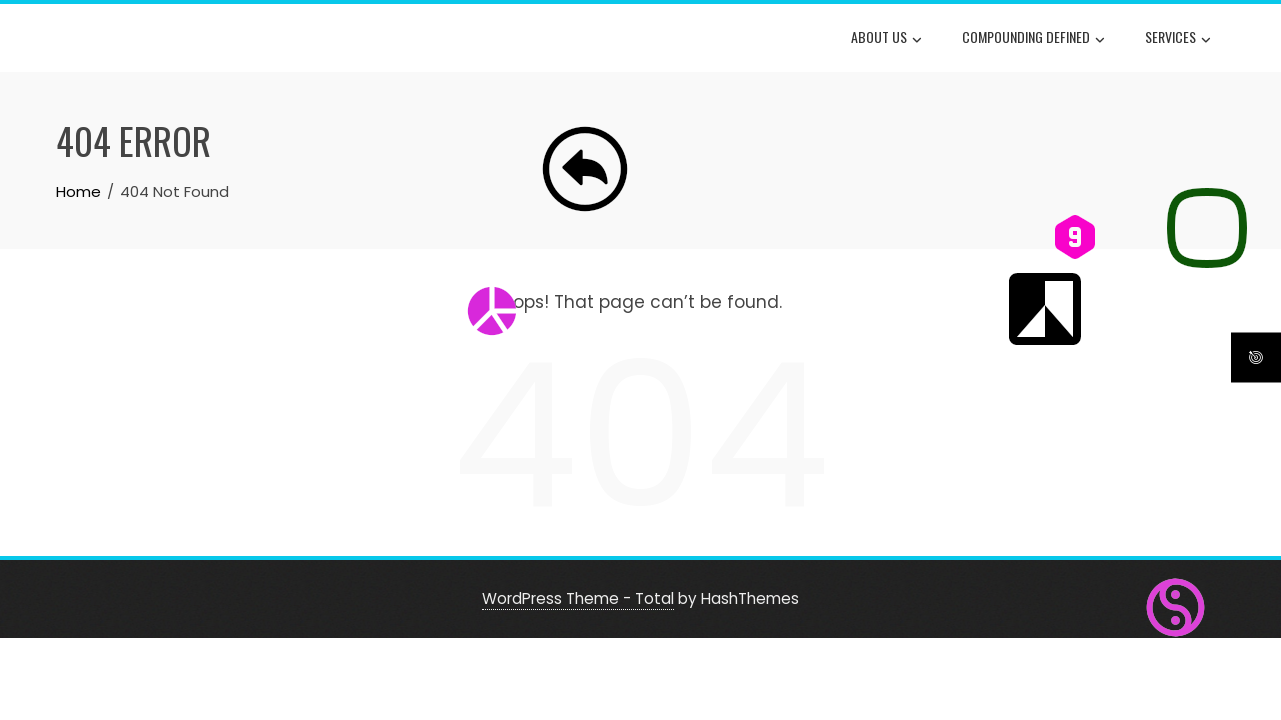  What do you see at coordinates (1045, 309) in the screenshot?
I see `apply black and white filter to image` at bounding box center [1045, 309].